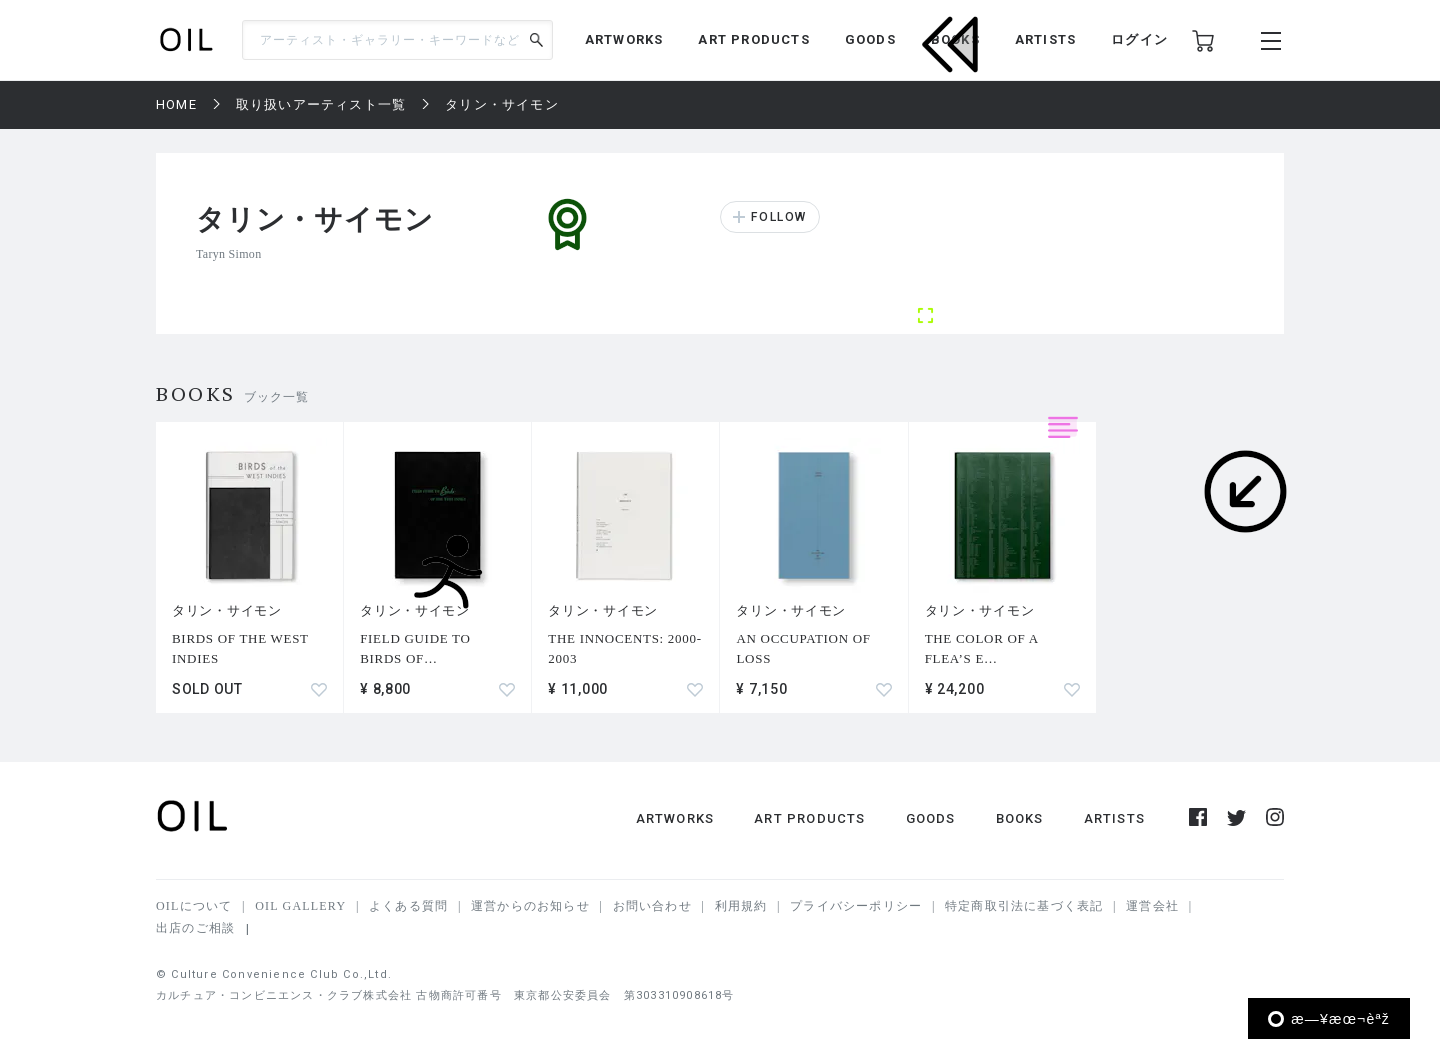  Describe the element at coordinates (925, 315) in the screenshot. I see `expand to fullscreen mode` at that location.